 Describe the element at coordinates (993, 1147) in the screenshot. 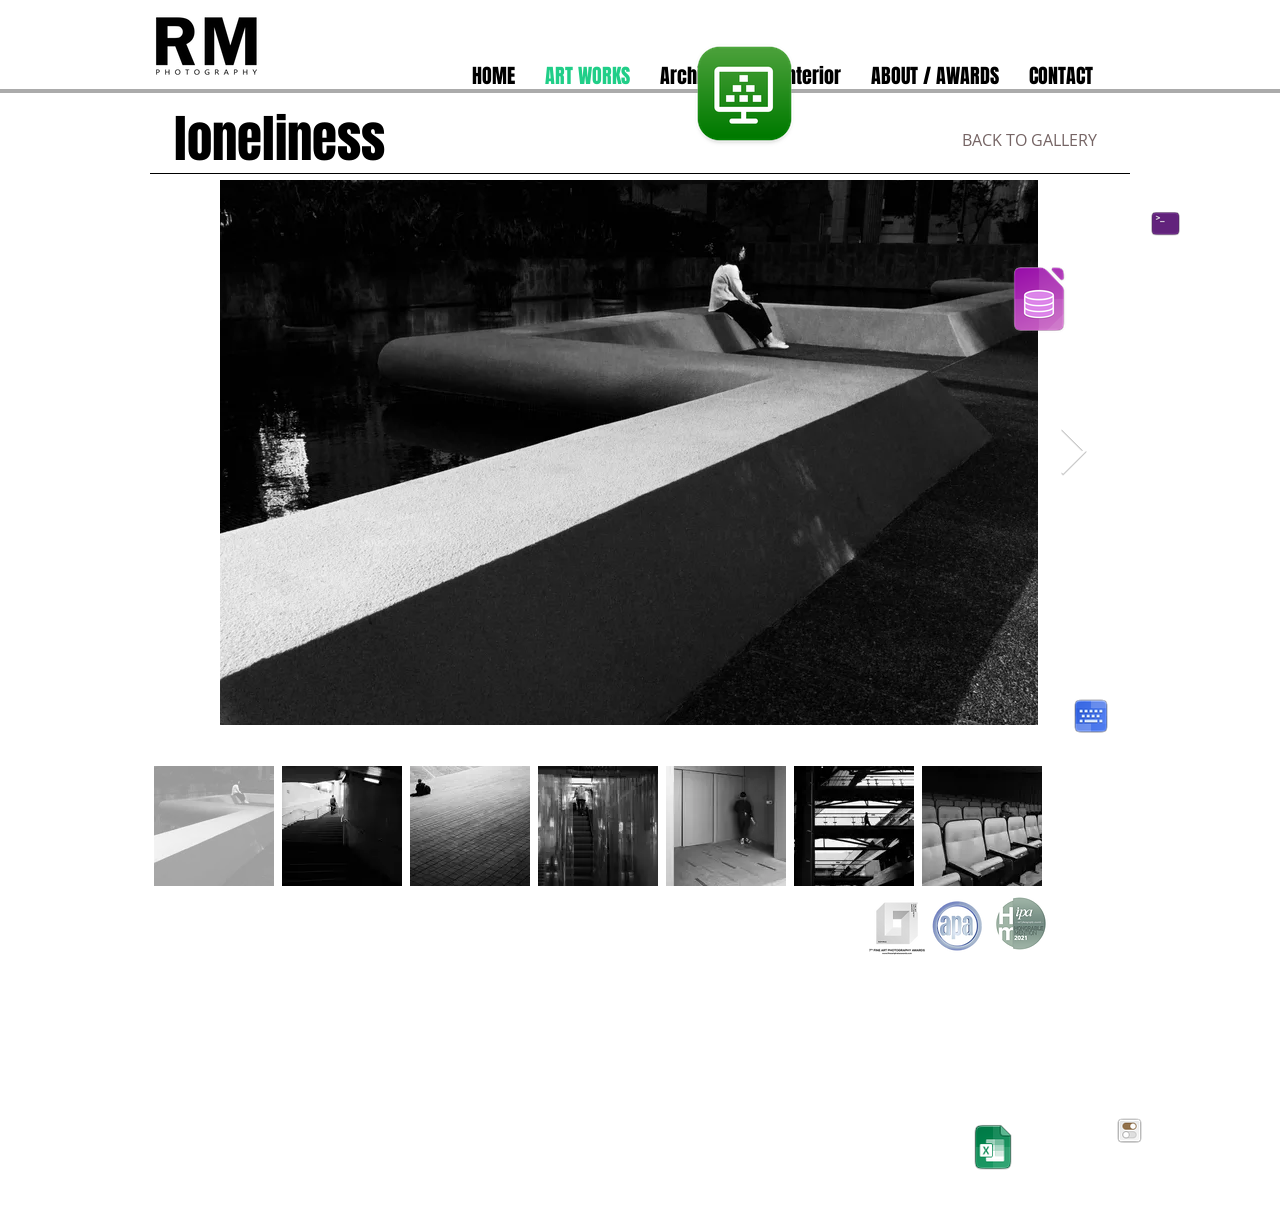

I see `open an excel spreadsheet file` at that location.